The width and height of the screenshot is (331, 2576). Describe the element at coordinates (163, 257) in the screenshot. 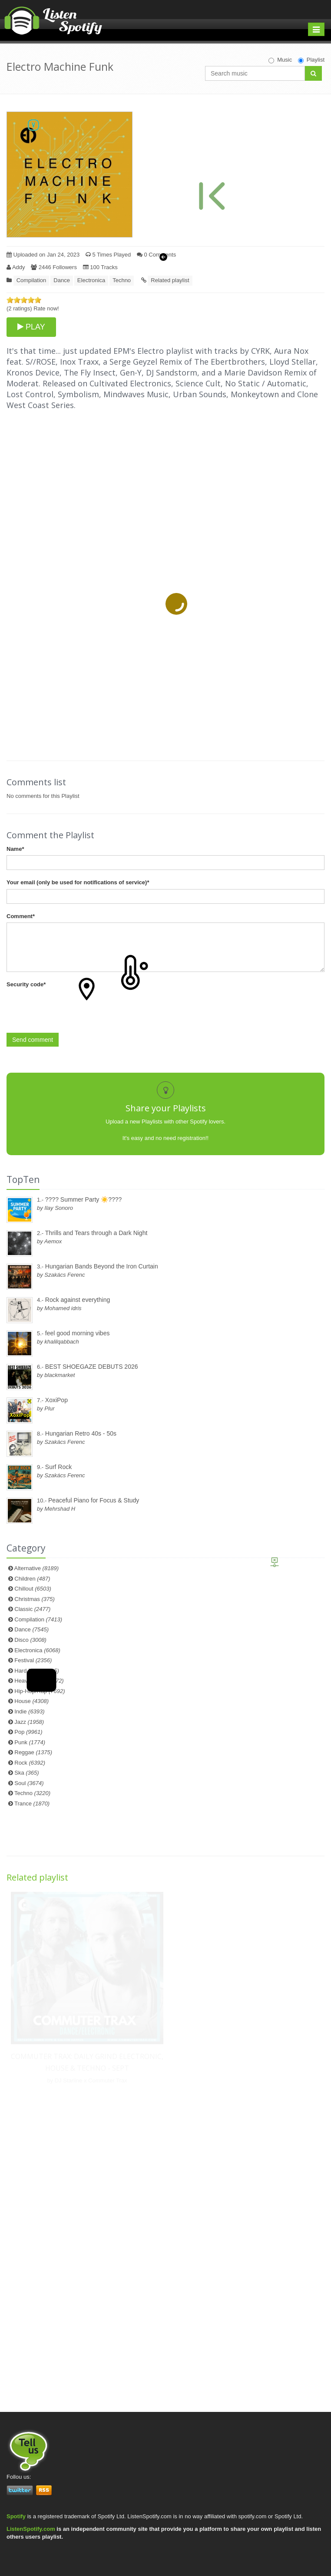

I see `go back to the previous screen` at that location.